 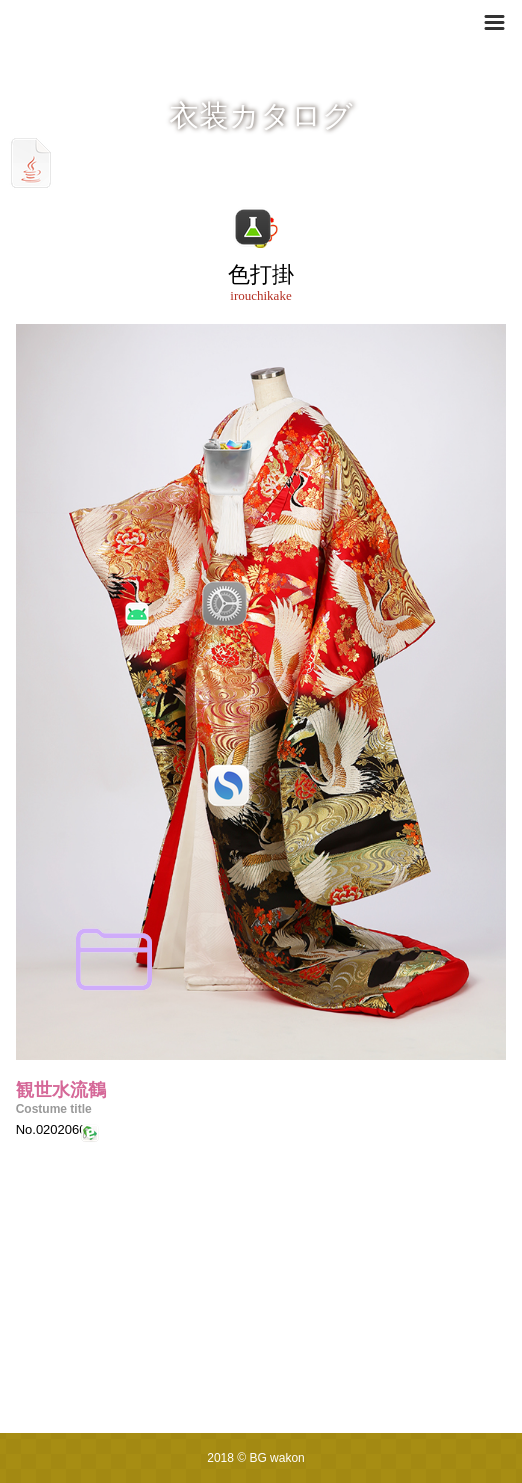 I want to click on open file manager, so click(x=114, y=957).